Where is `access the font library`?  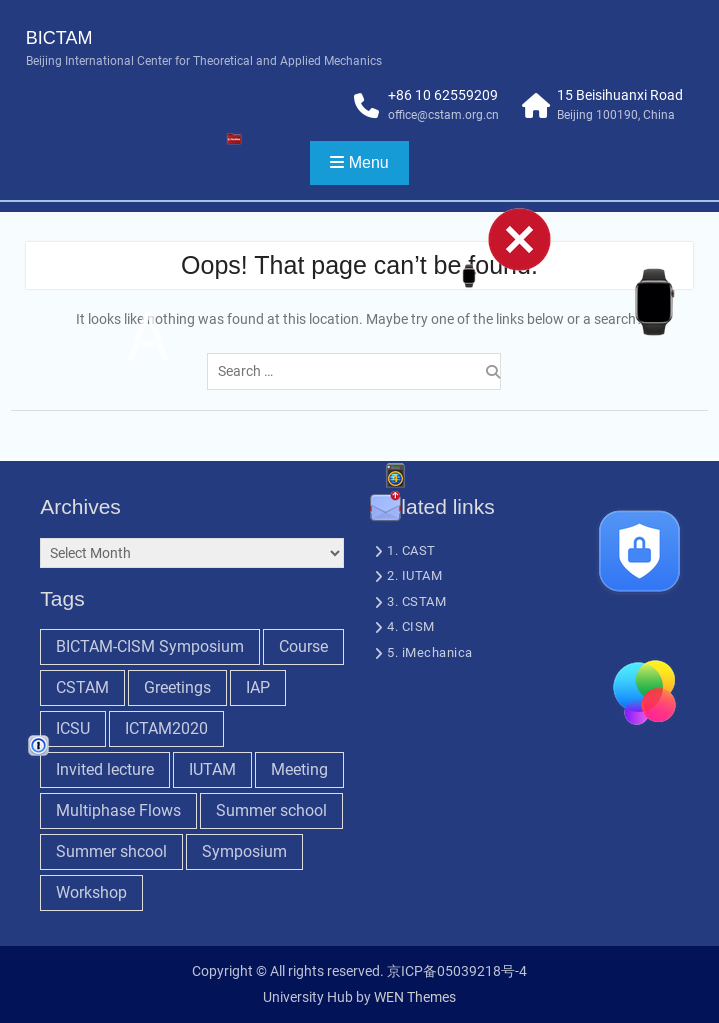 access the font library is located at coordinates (148, 336).